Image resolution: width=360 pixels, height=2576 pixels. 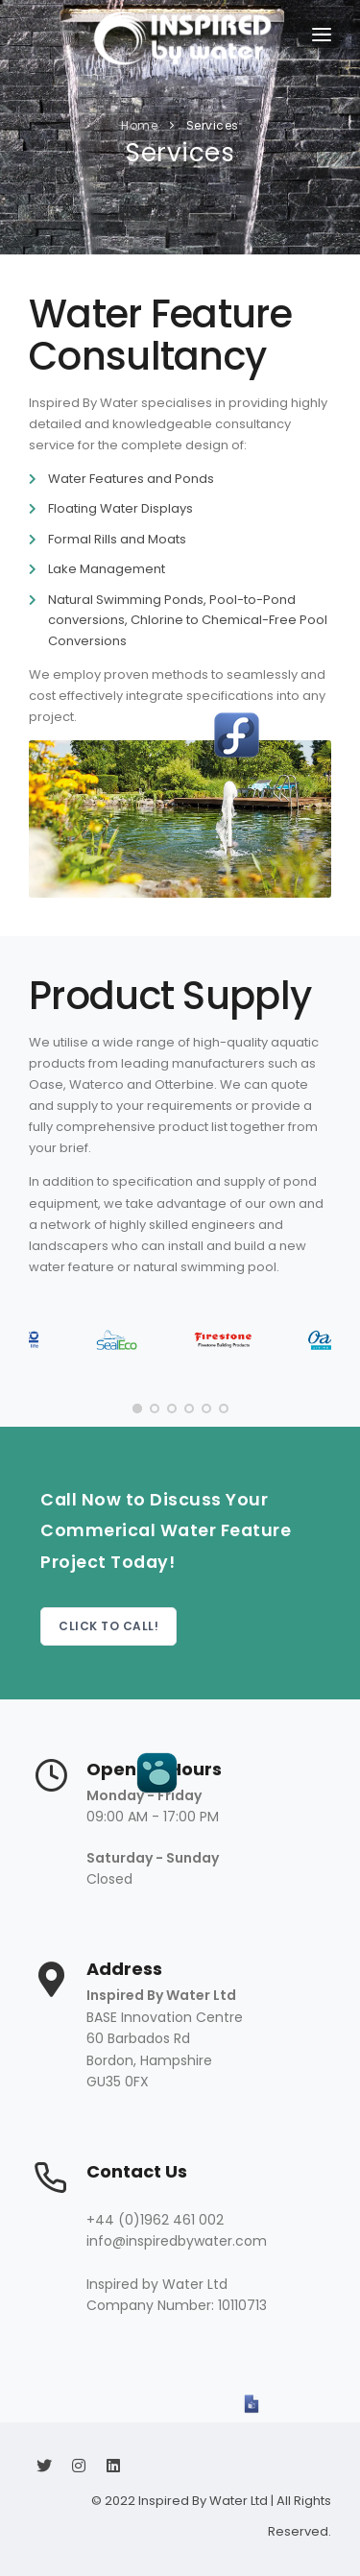 What do you see at coordinates (156, 1772) in the screenshot?
I see `open logseq app` at bounding box center [156, 1772].